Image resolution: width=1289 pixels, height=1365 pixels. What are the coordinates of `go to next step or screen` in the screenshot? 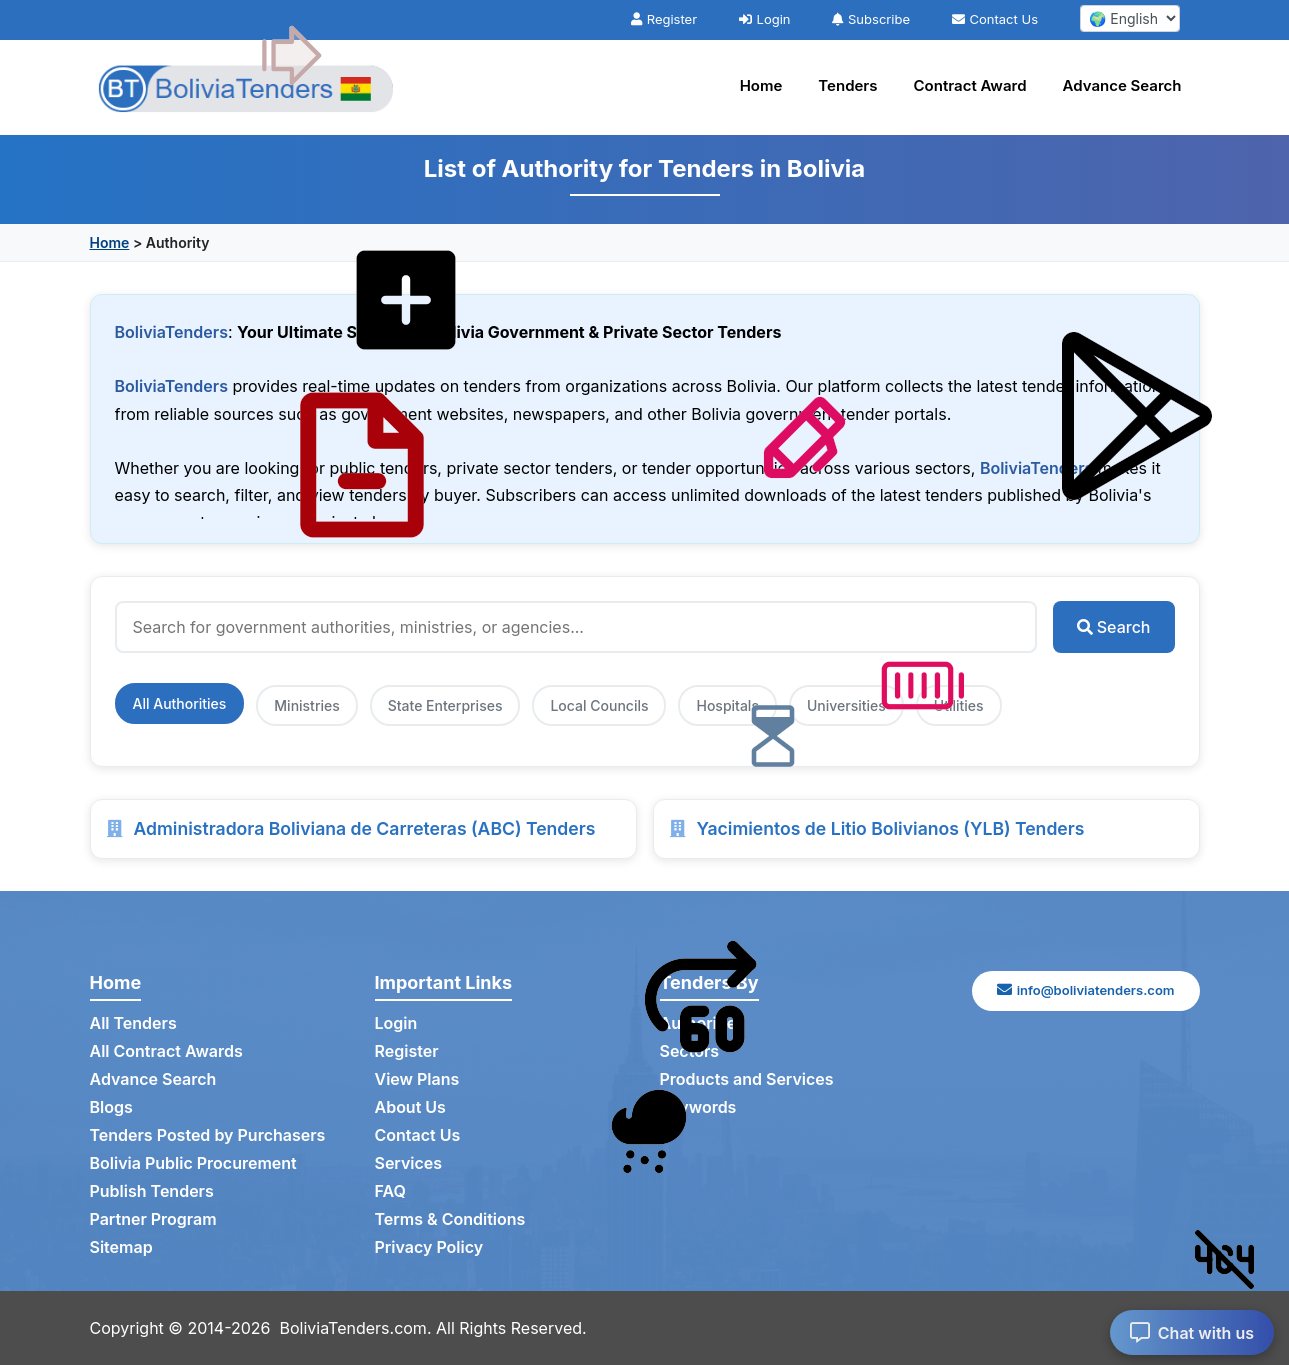 It's located at (289, 55).